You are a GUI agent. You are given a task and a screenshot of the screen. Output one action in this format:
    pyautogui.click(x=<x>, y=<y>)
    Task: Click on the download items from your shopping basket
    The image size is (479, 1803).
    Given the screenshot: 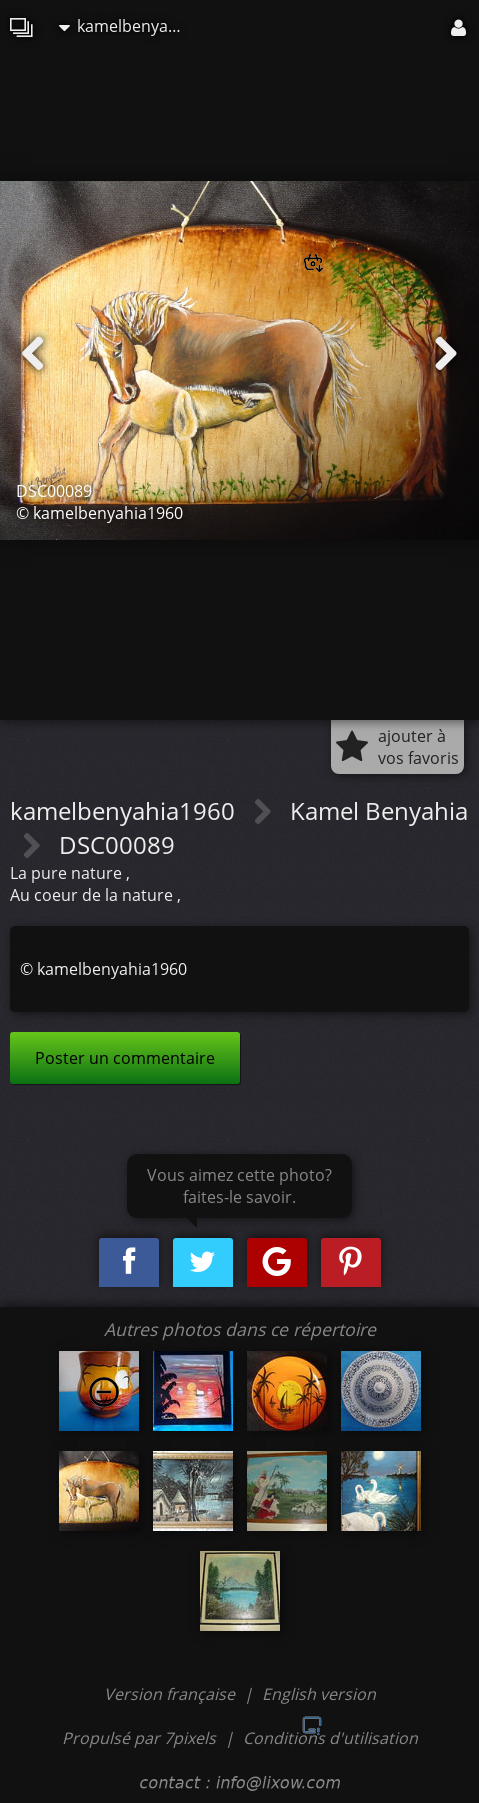 What is the action you would take?
    pyautogui.click(x=313, y=262)
    